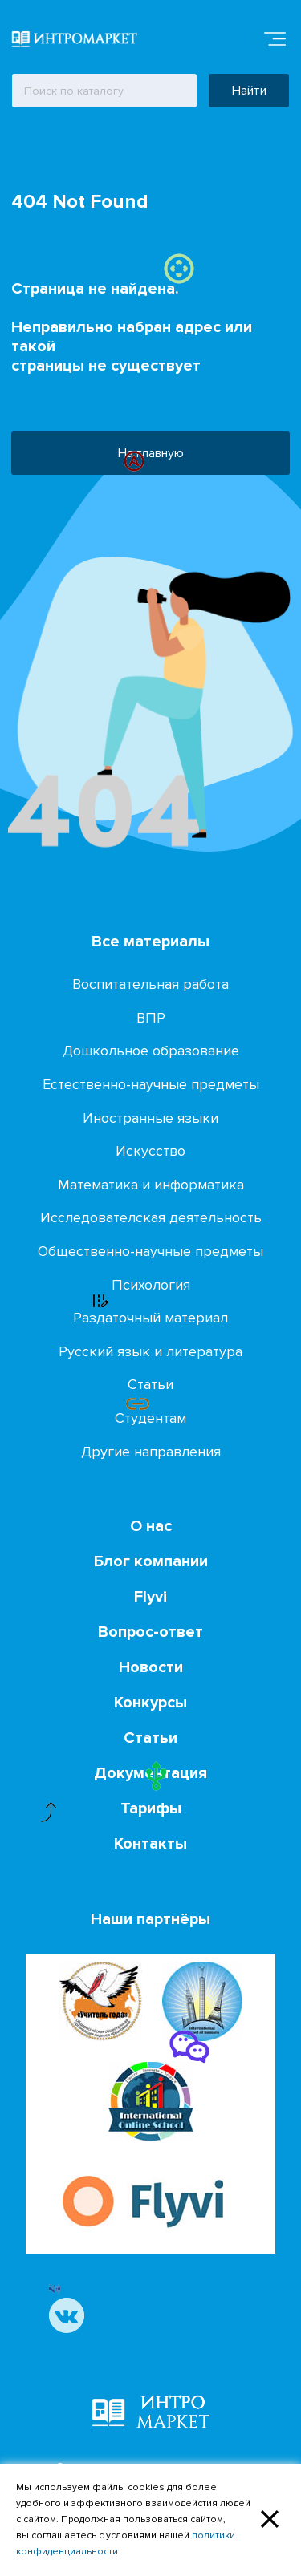 The height and width of the screenshot is (2576, 301). What do you see at coordinates (100, 1301) in the screenshot?
I see `edit road or route details` at bounding box center [100, 1301].